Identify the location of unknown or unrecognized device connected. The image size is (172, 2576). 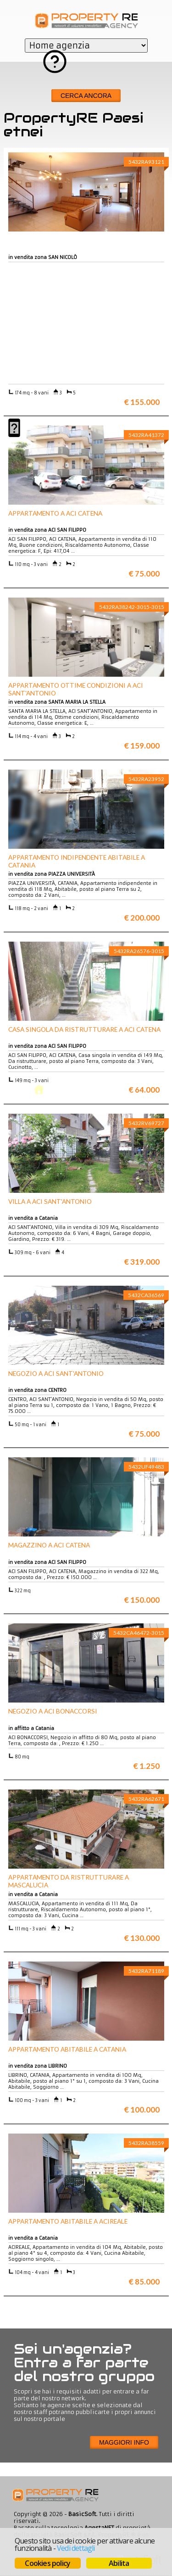
(14, 428).